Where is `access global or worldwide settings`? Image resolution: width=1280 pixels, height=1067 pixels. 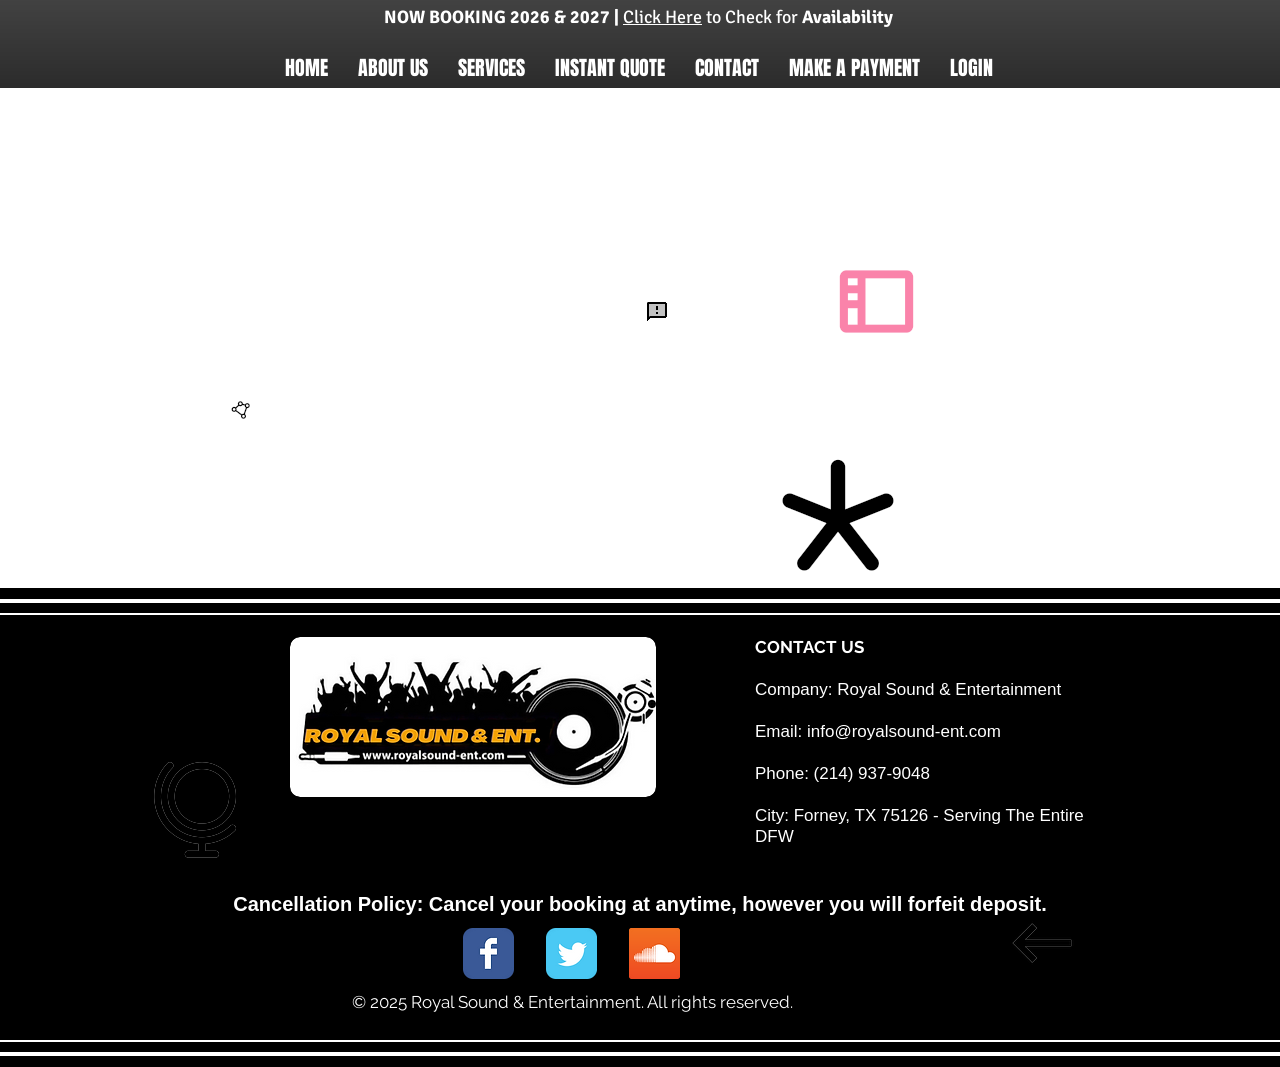
access global or worldwide settings is located at coordinates (198, 806).